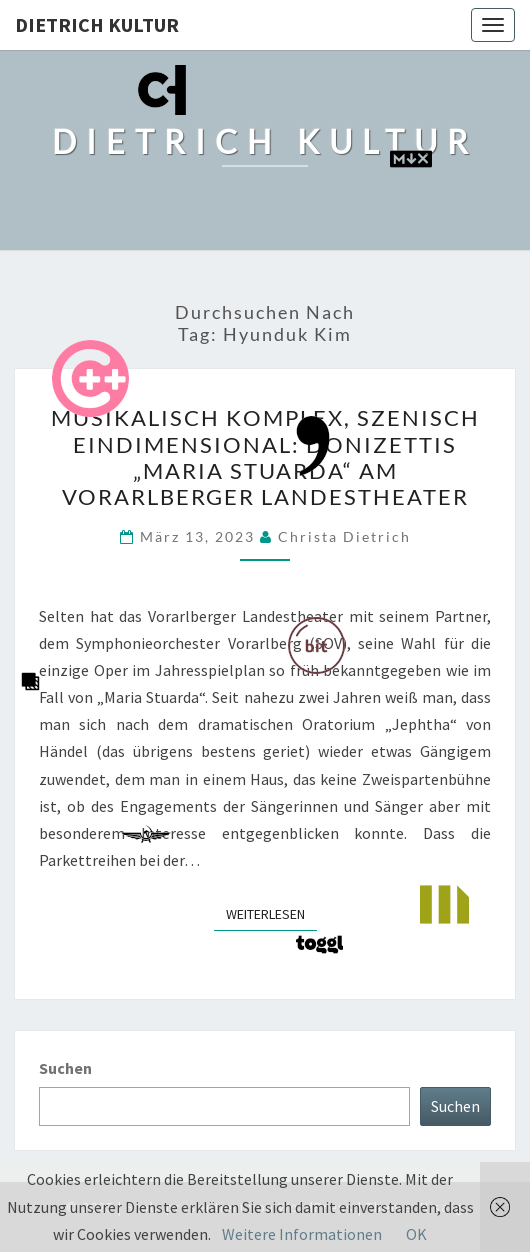 This screenshot has width=530, height=1252. I want to click on bit component sharing platform logo, so click(316, 645).